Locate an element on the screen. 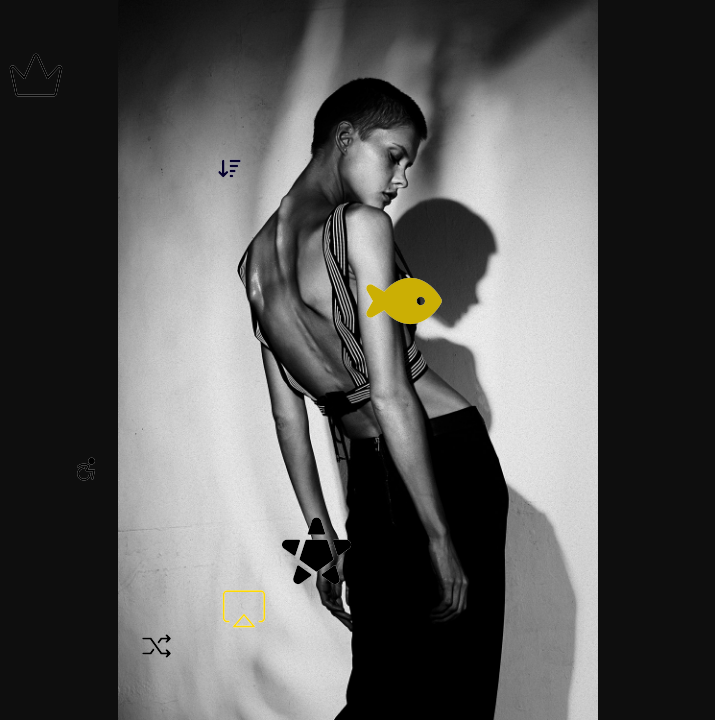 This screenshot has height=720, width=715. indicates premium or pro membership status is located at coordinates (36, 78).